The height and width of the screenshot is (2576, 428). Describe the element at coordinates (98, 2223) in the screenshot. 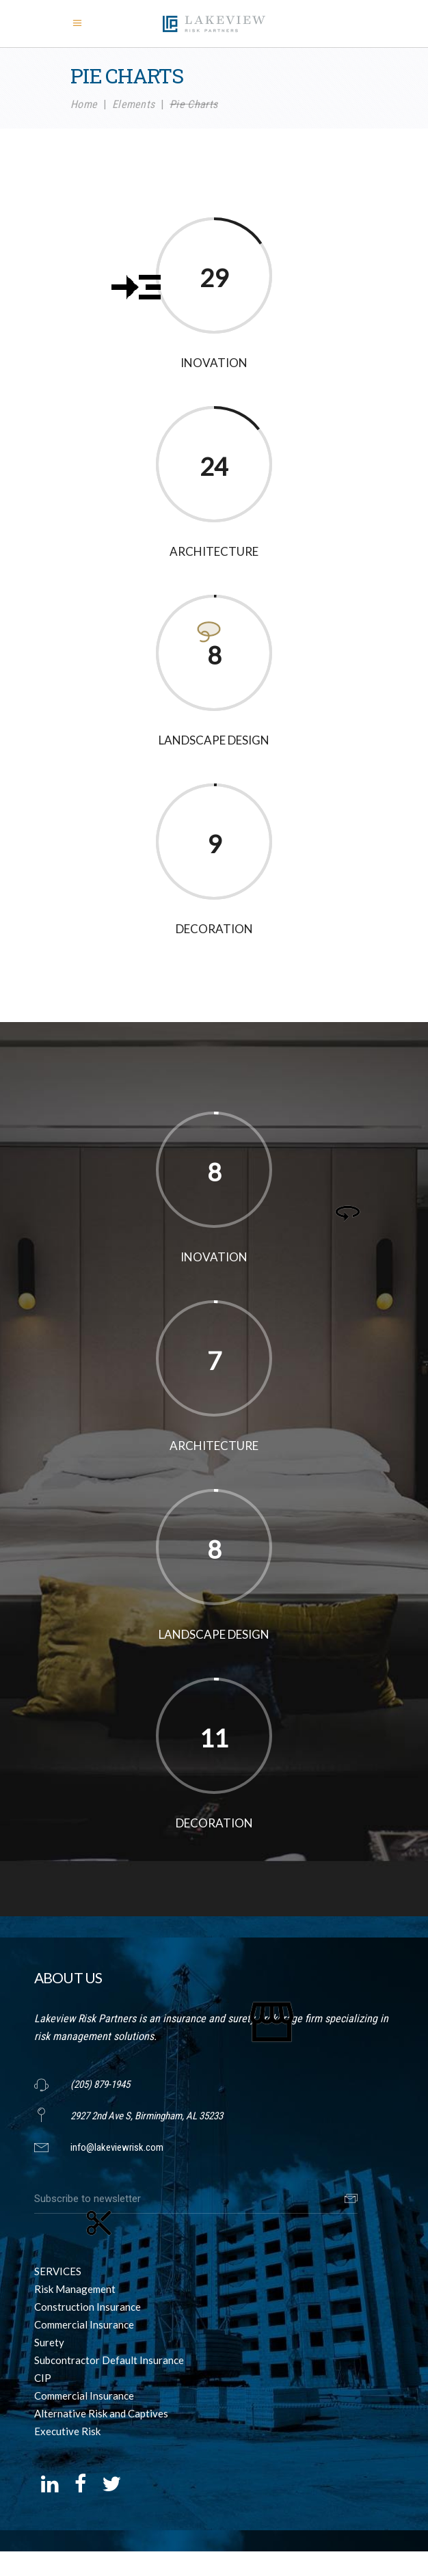

I see `cut selected content to clipboard` at that location.